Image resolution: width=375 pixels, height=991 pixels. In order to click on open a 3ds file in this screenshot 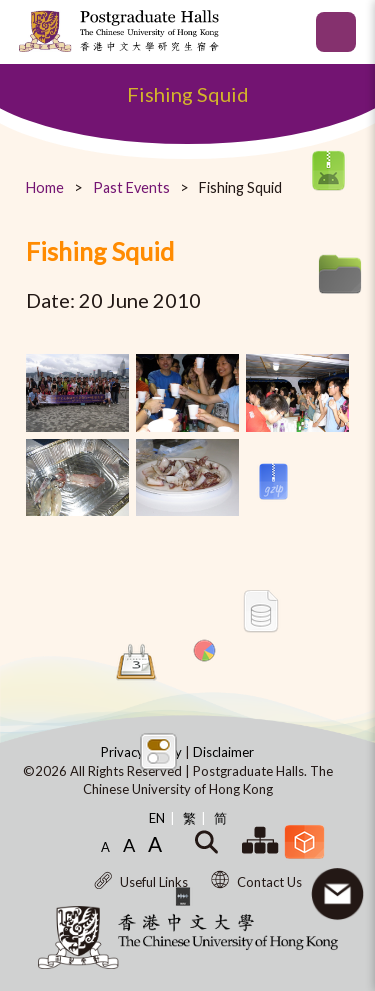, I will do `click(304, 840)`.